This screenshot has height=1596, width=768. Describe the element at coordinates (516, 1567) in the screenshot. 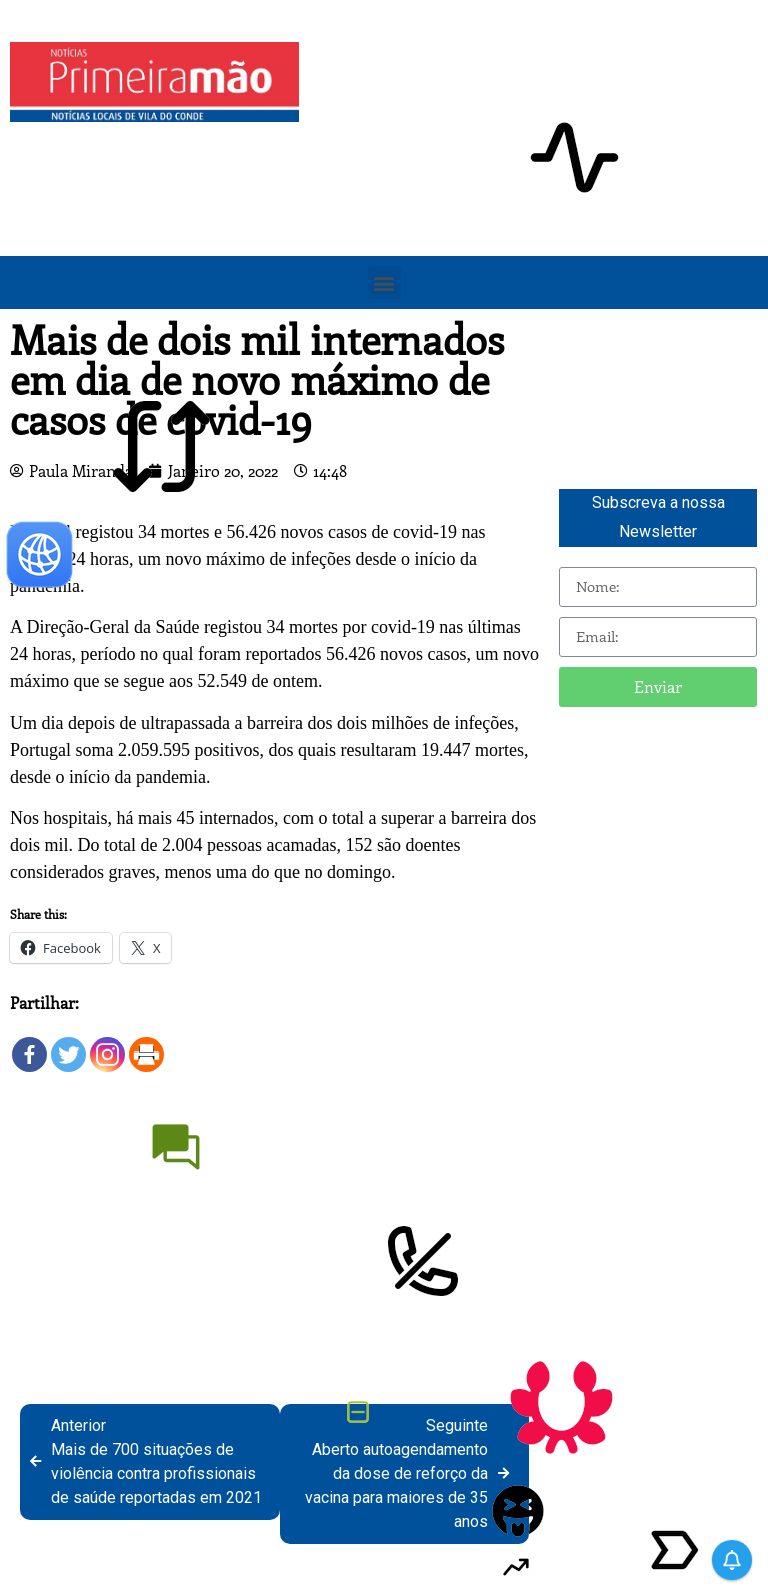

I see `view trending or popular content` at that location.